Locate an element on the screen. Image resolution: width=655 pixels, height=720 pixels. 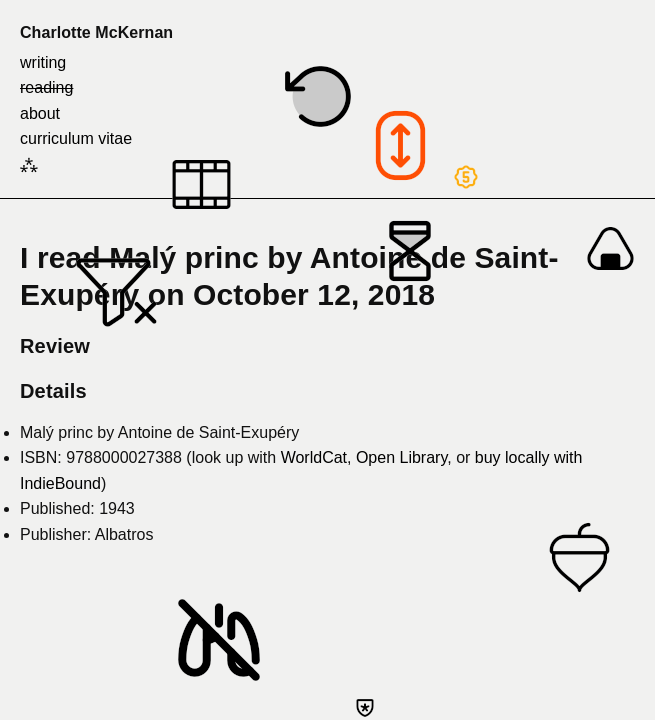
indicates a level 5 ranking or badge is located at coordinates (466, 177).